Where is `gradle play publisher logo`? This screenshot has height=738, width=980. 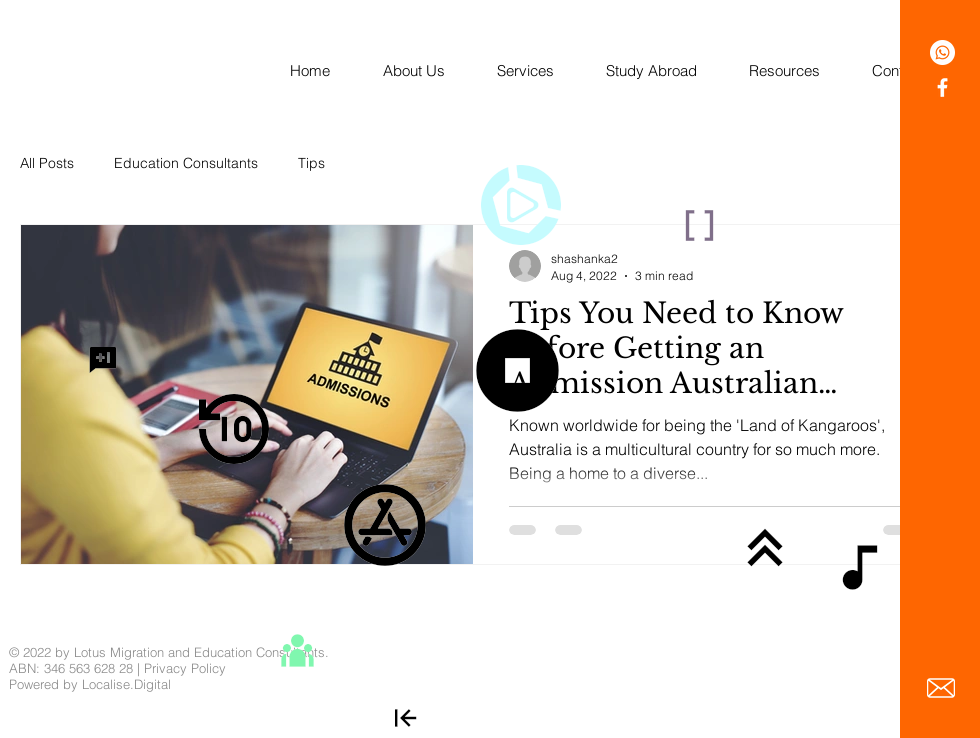 gradle play publisher logo is located at coordinates (521, 205).